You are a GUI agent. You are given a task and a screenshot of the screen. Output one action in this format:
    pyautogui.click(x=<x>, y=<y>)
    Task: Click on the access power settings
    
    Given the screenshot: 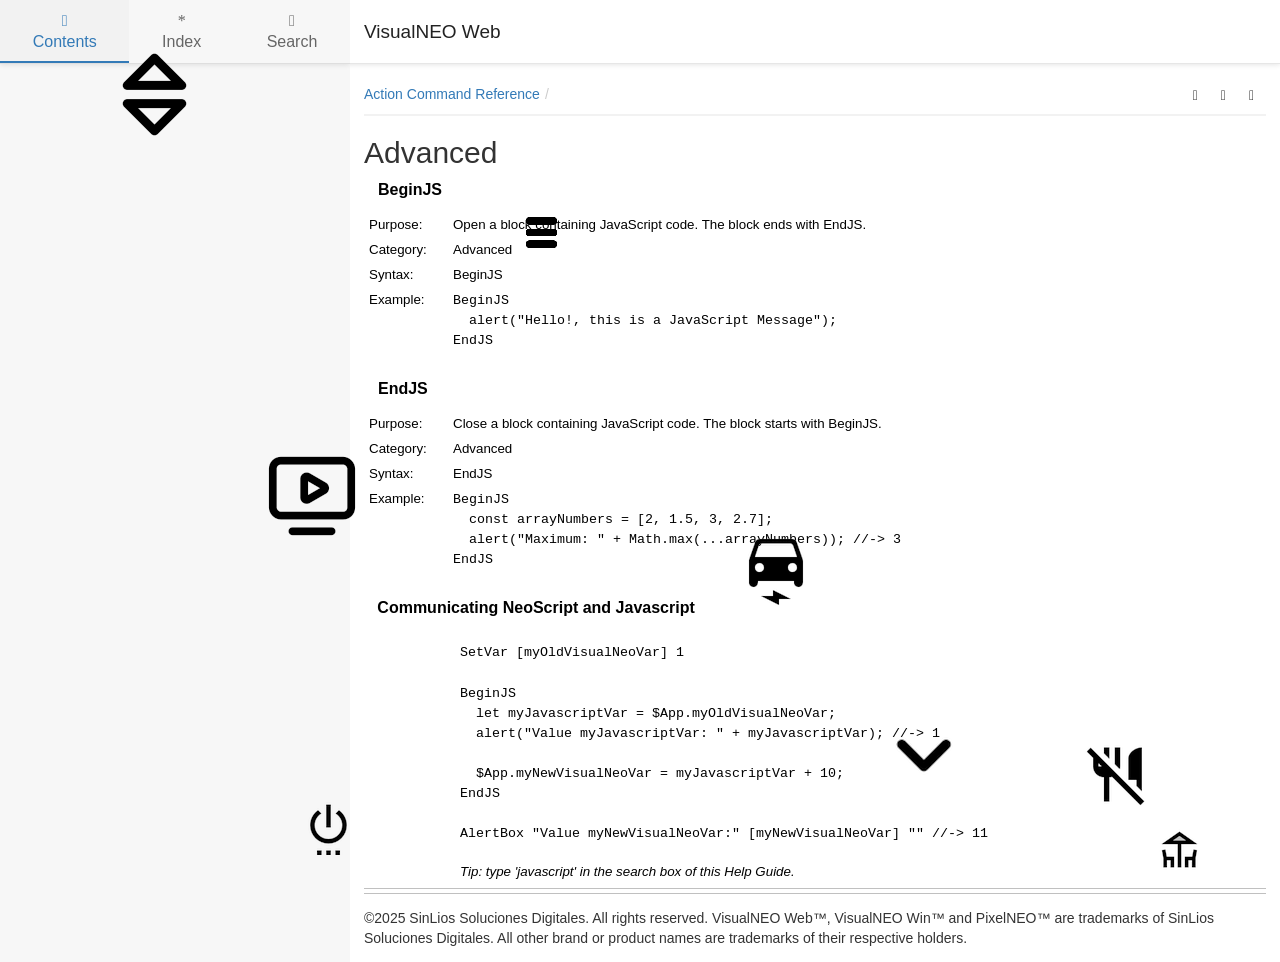 What is the action you would take?
    pyautogui.click(x=328, y=827)
    